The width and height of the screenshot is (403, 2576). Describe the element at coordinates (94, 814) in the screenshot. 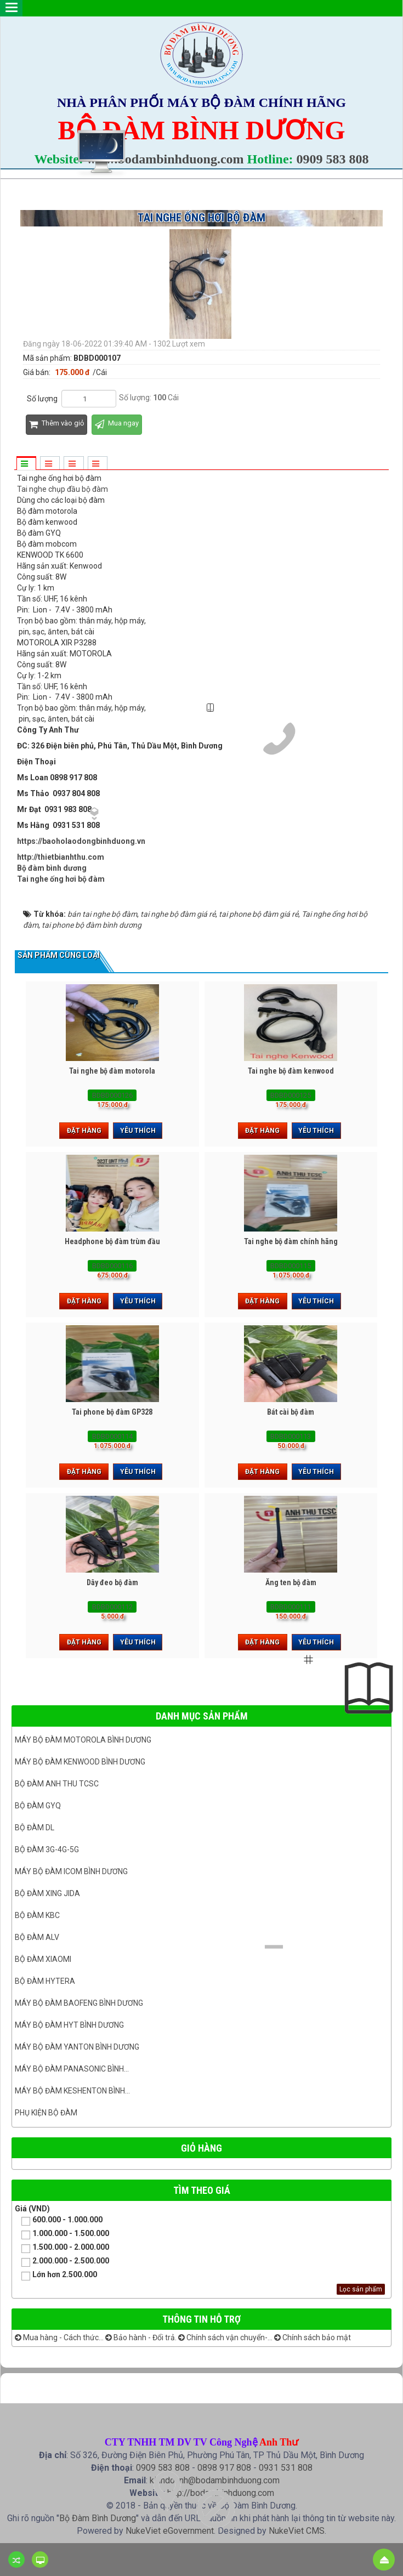

I see `insert an object or 3D element into the document` at that location.